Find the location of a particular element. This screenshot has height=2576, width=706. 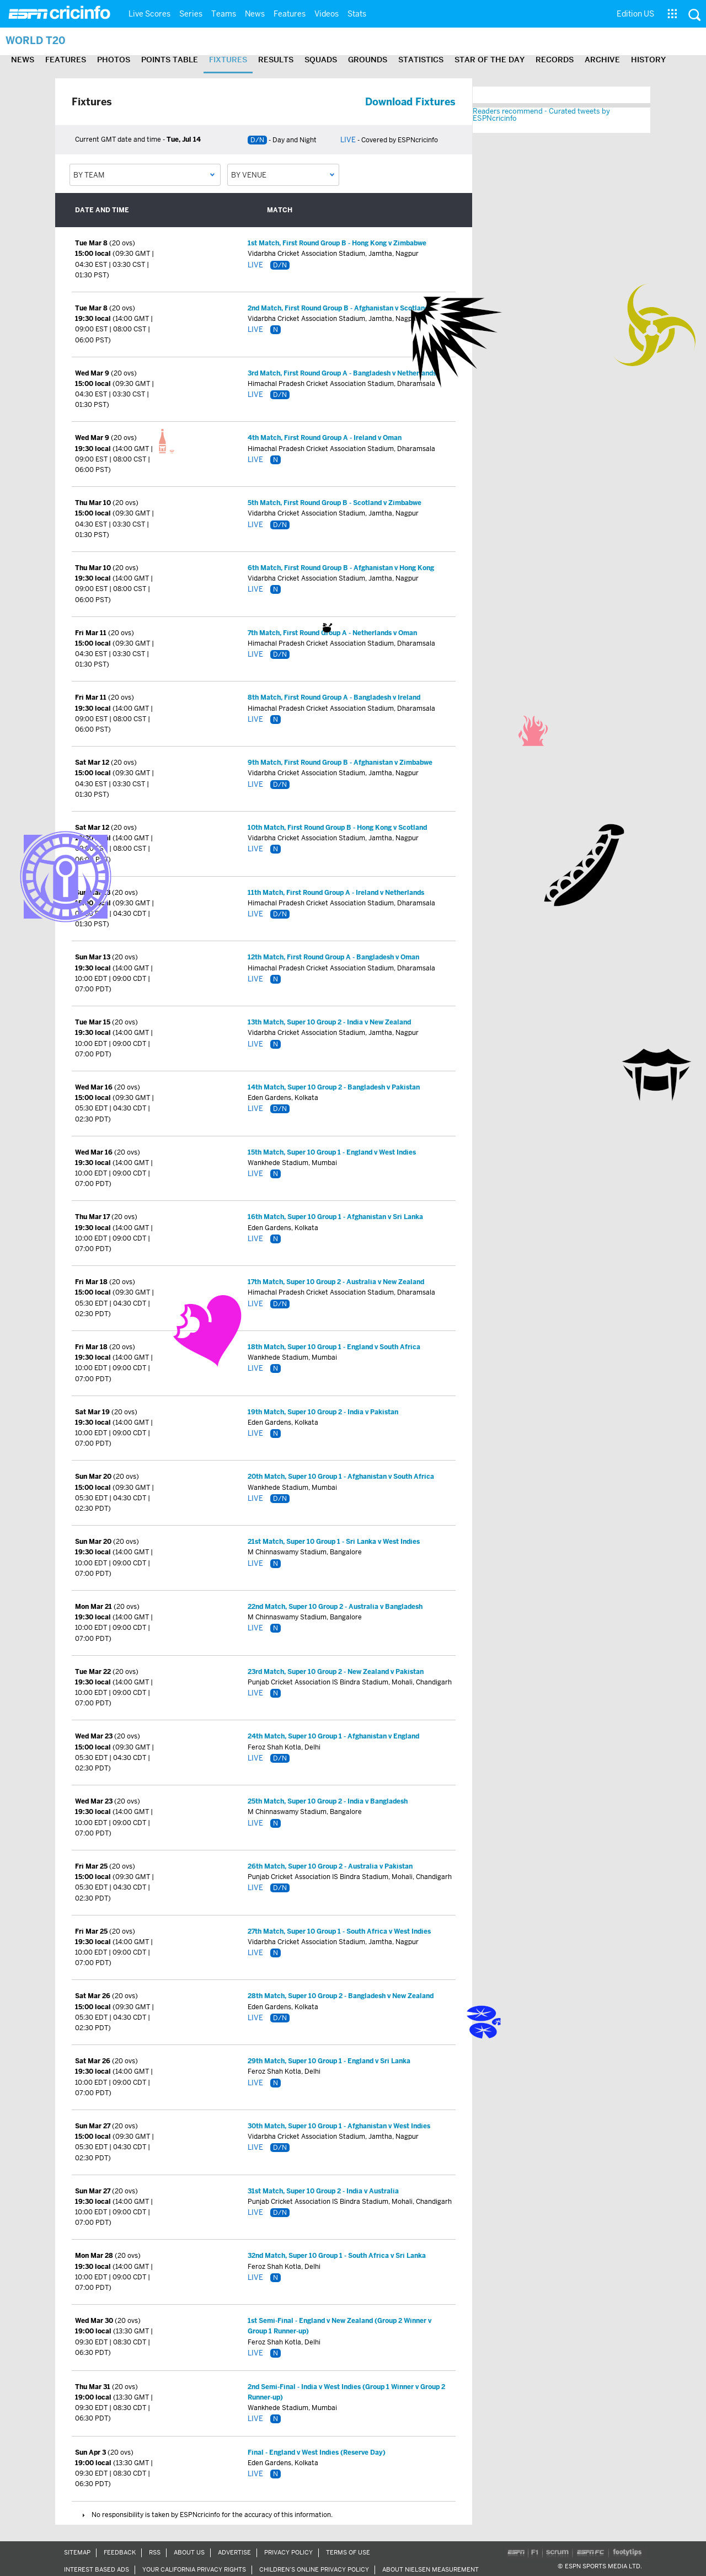

indicates damage or health loss in a game is located at coordinates (205, 1330).